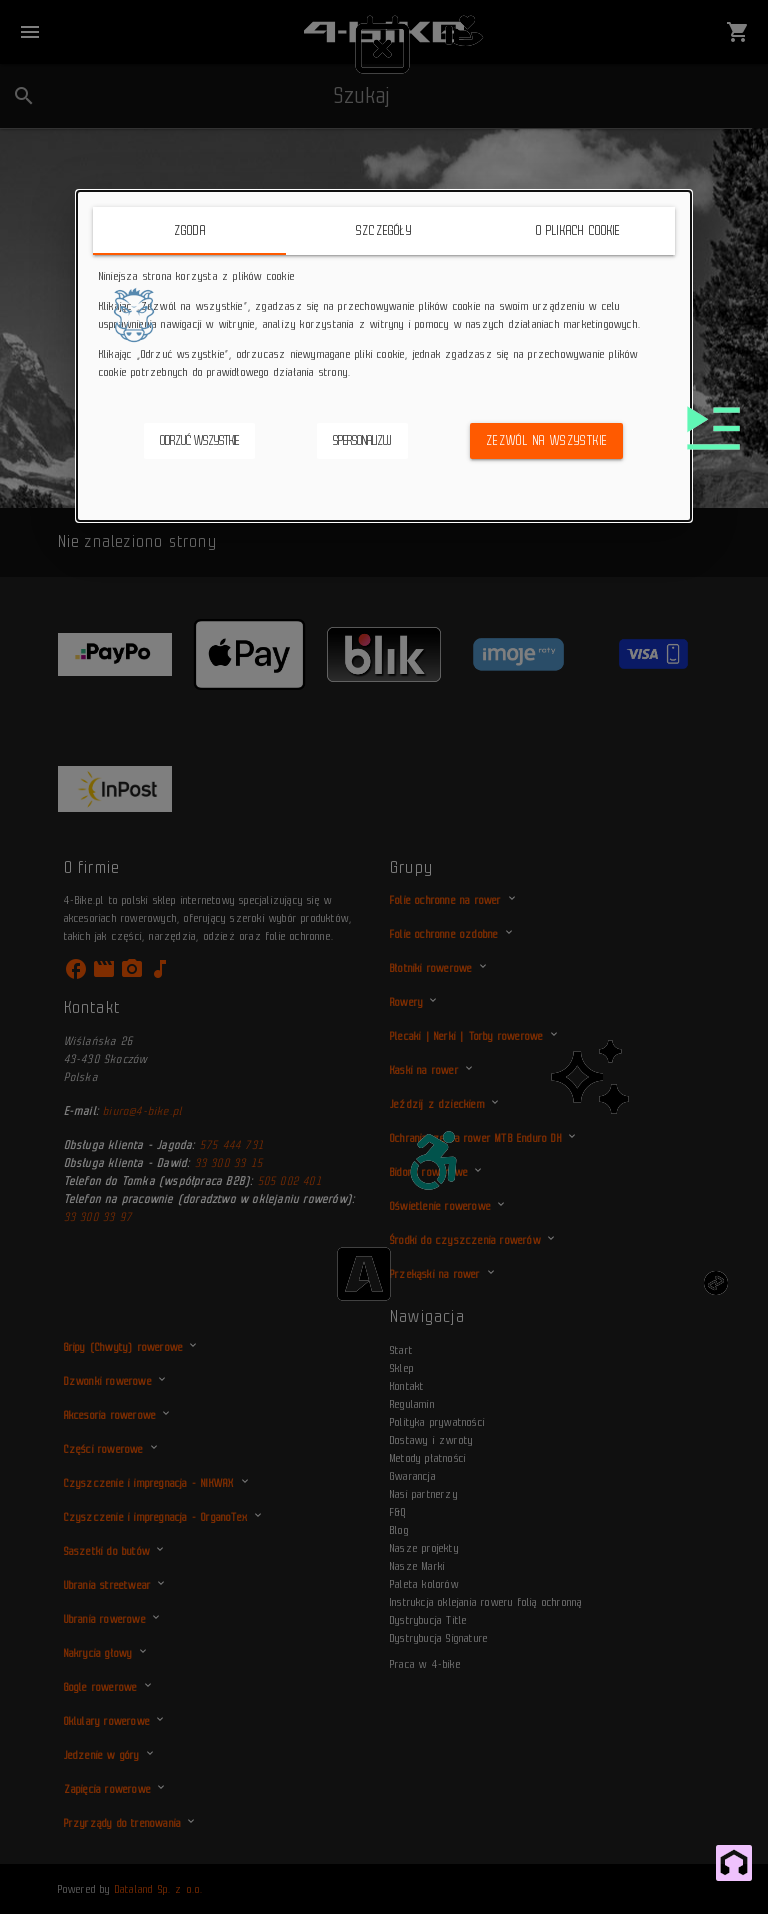  What do you see at coordinates (716, 1283) in the screenshot?
I see `pay with afterpay at checkout` at bounding box center [716, 1283].